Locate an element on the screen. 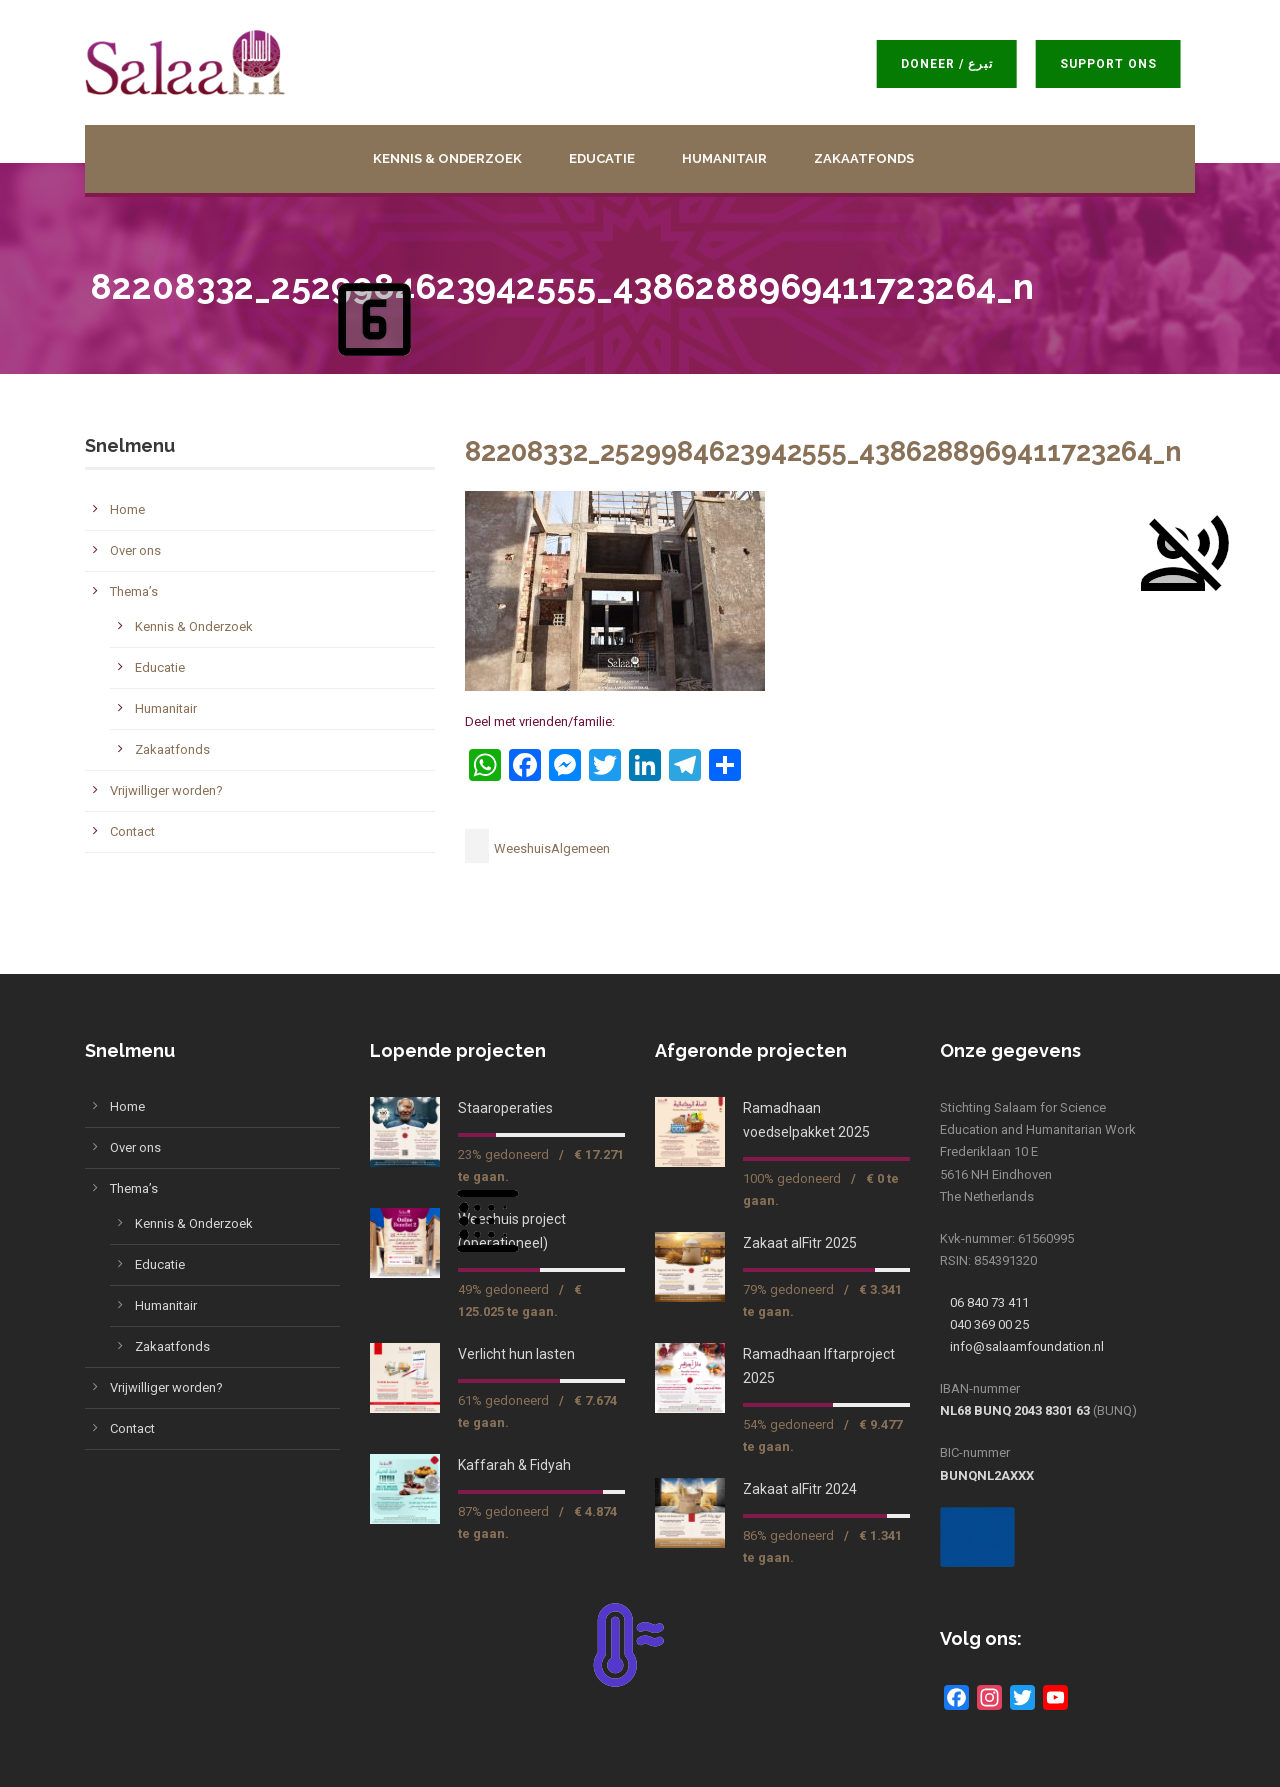 This screenshot has width=1280, height=1787. mute voice narration or screen reader is located at coordinates (1185, 555).